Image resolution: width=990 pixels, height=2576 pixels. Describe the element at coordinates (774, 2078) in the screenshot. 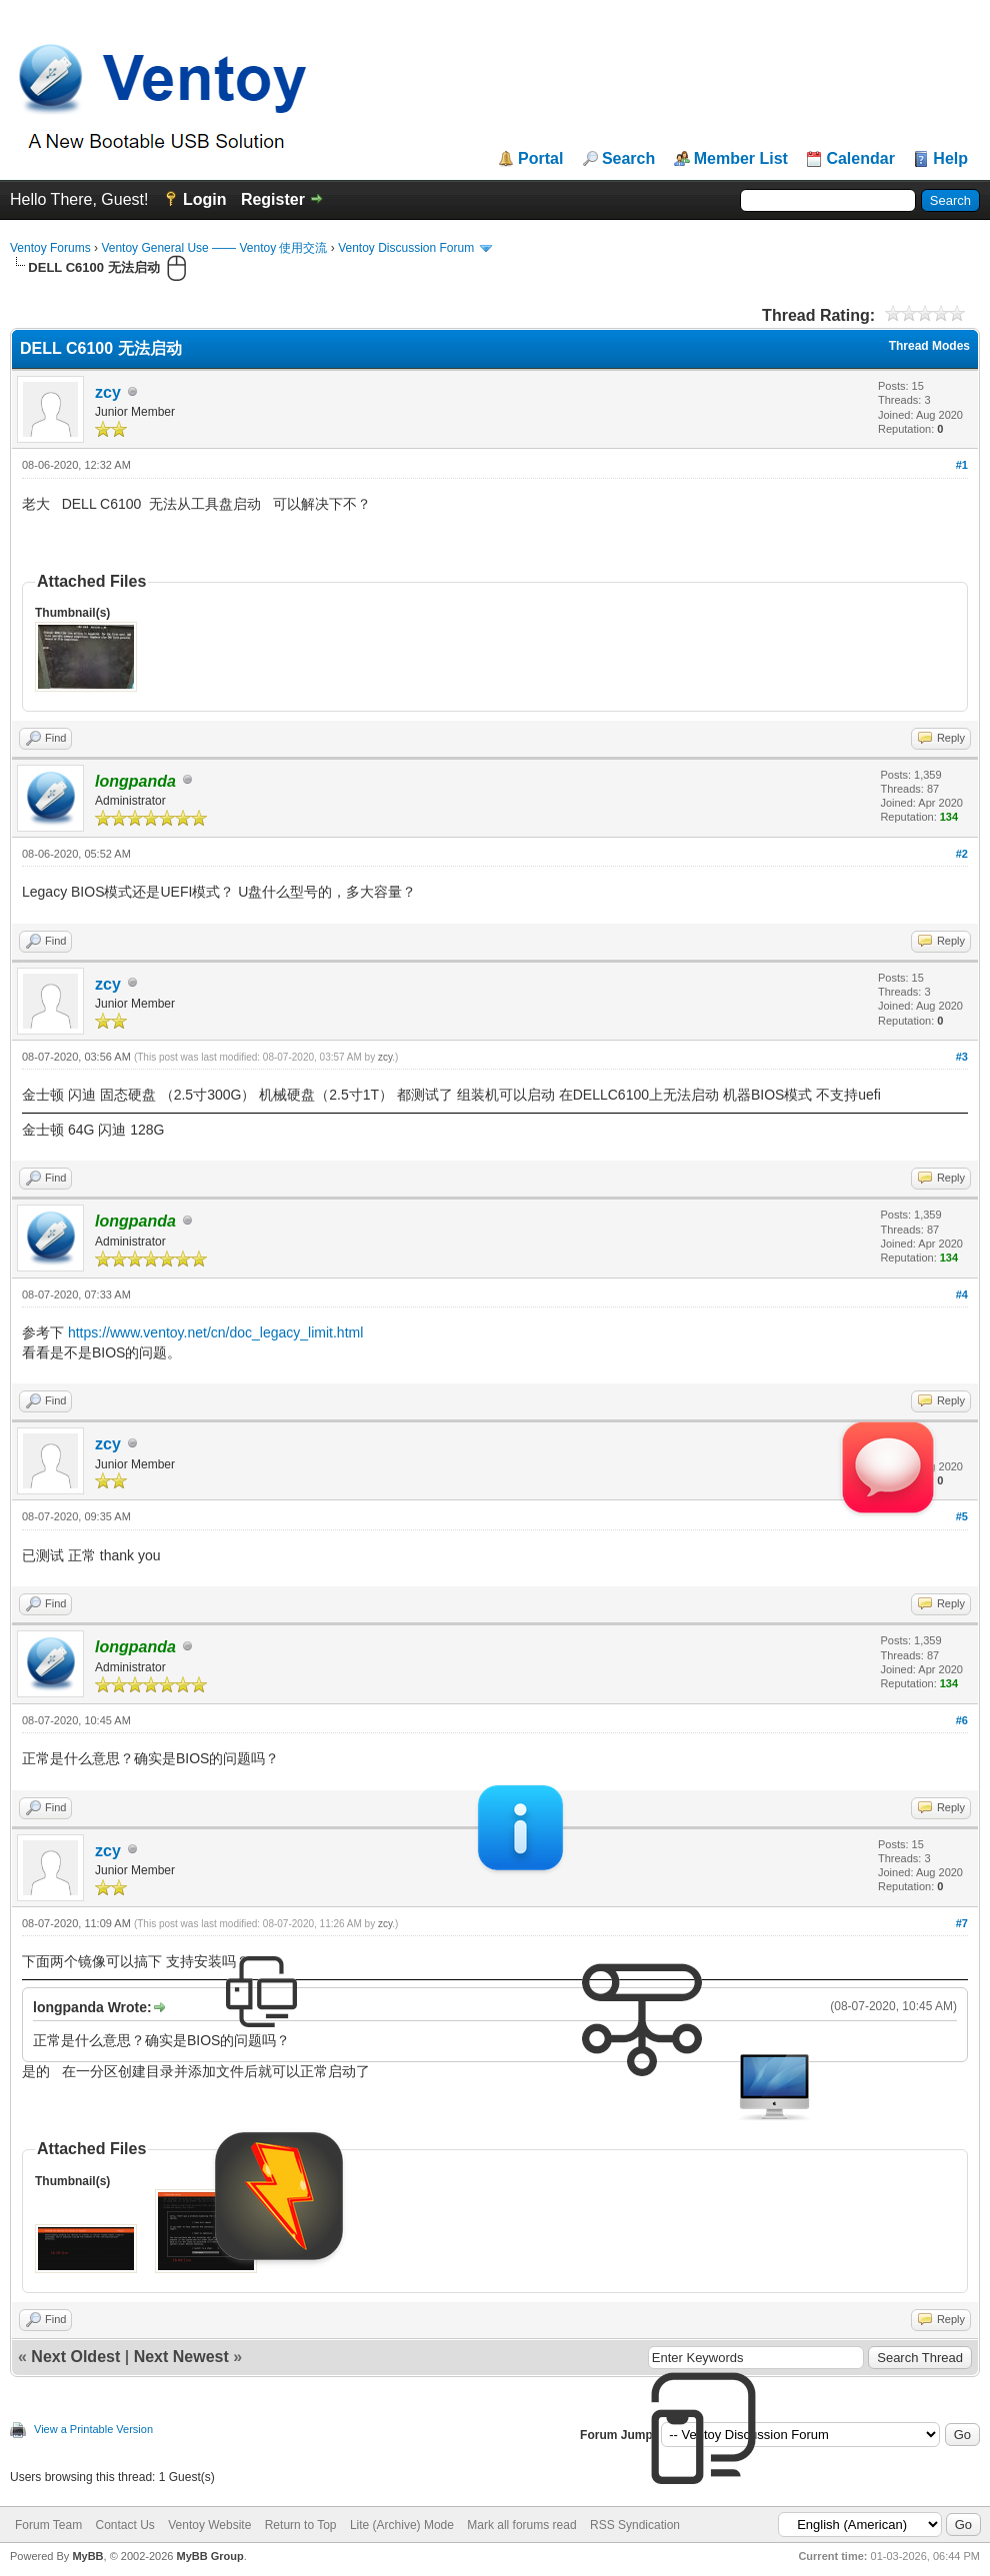

I see `represents this mac in system preferences or network settings` at that location.